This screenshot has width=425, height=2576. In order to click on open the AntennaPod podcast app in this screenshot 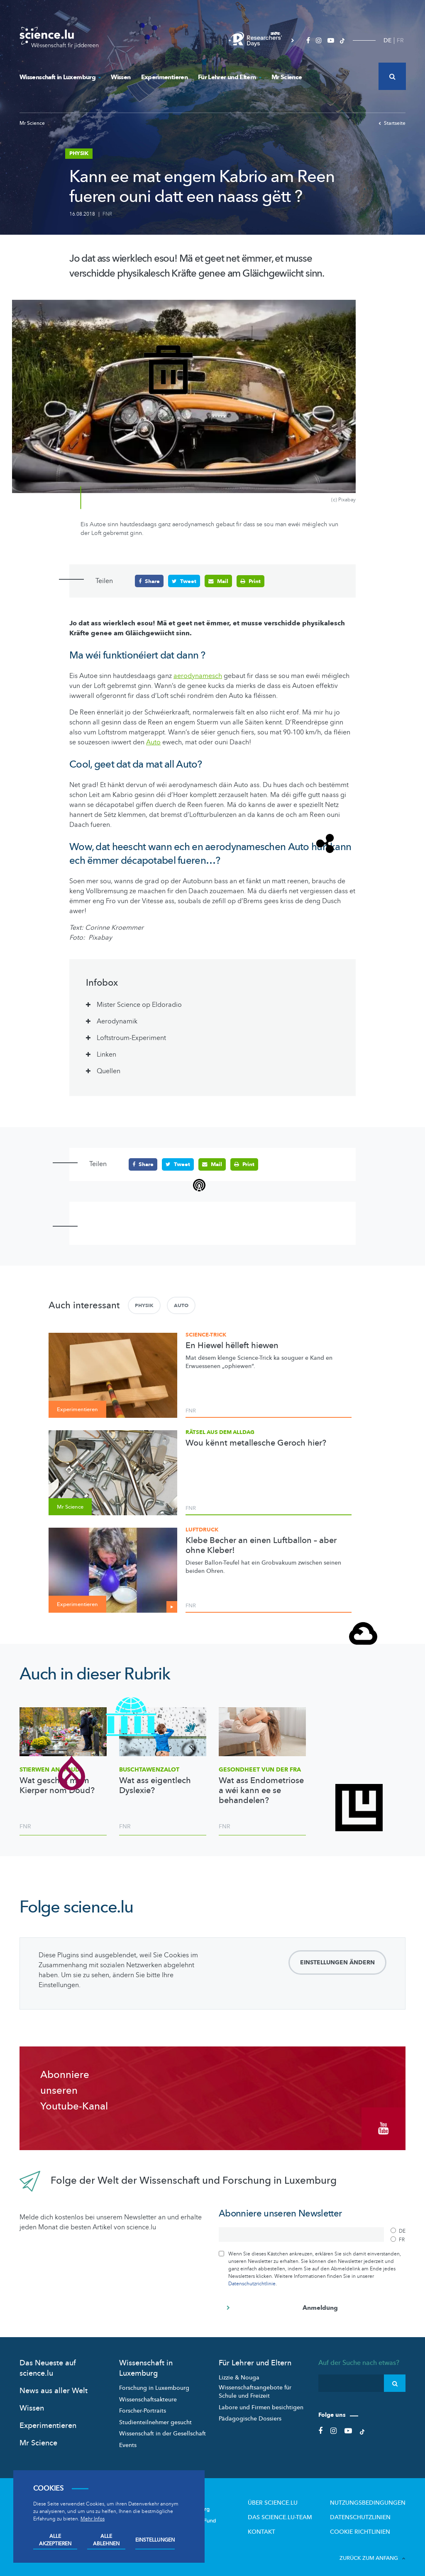, I will do `click(199, 1185)`.